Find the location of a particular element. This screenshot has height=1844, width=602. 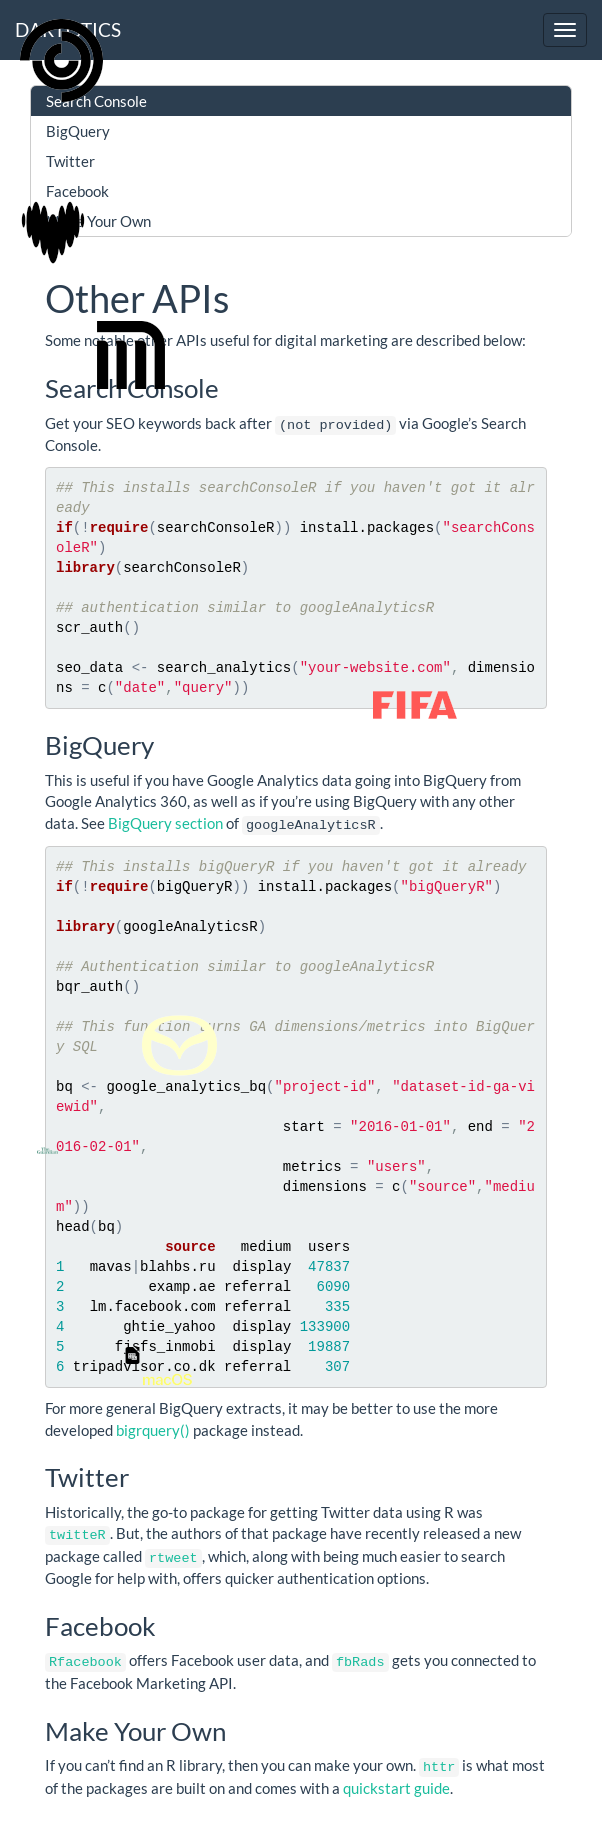

open LibreOffice Calc spreadsheet application is located at coordinates (132, 1355).